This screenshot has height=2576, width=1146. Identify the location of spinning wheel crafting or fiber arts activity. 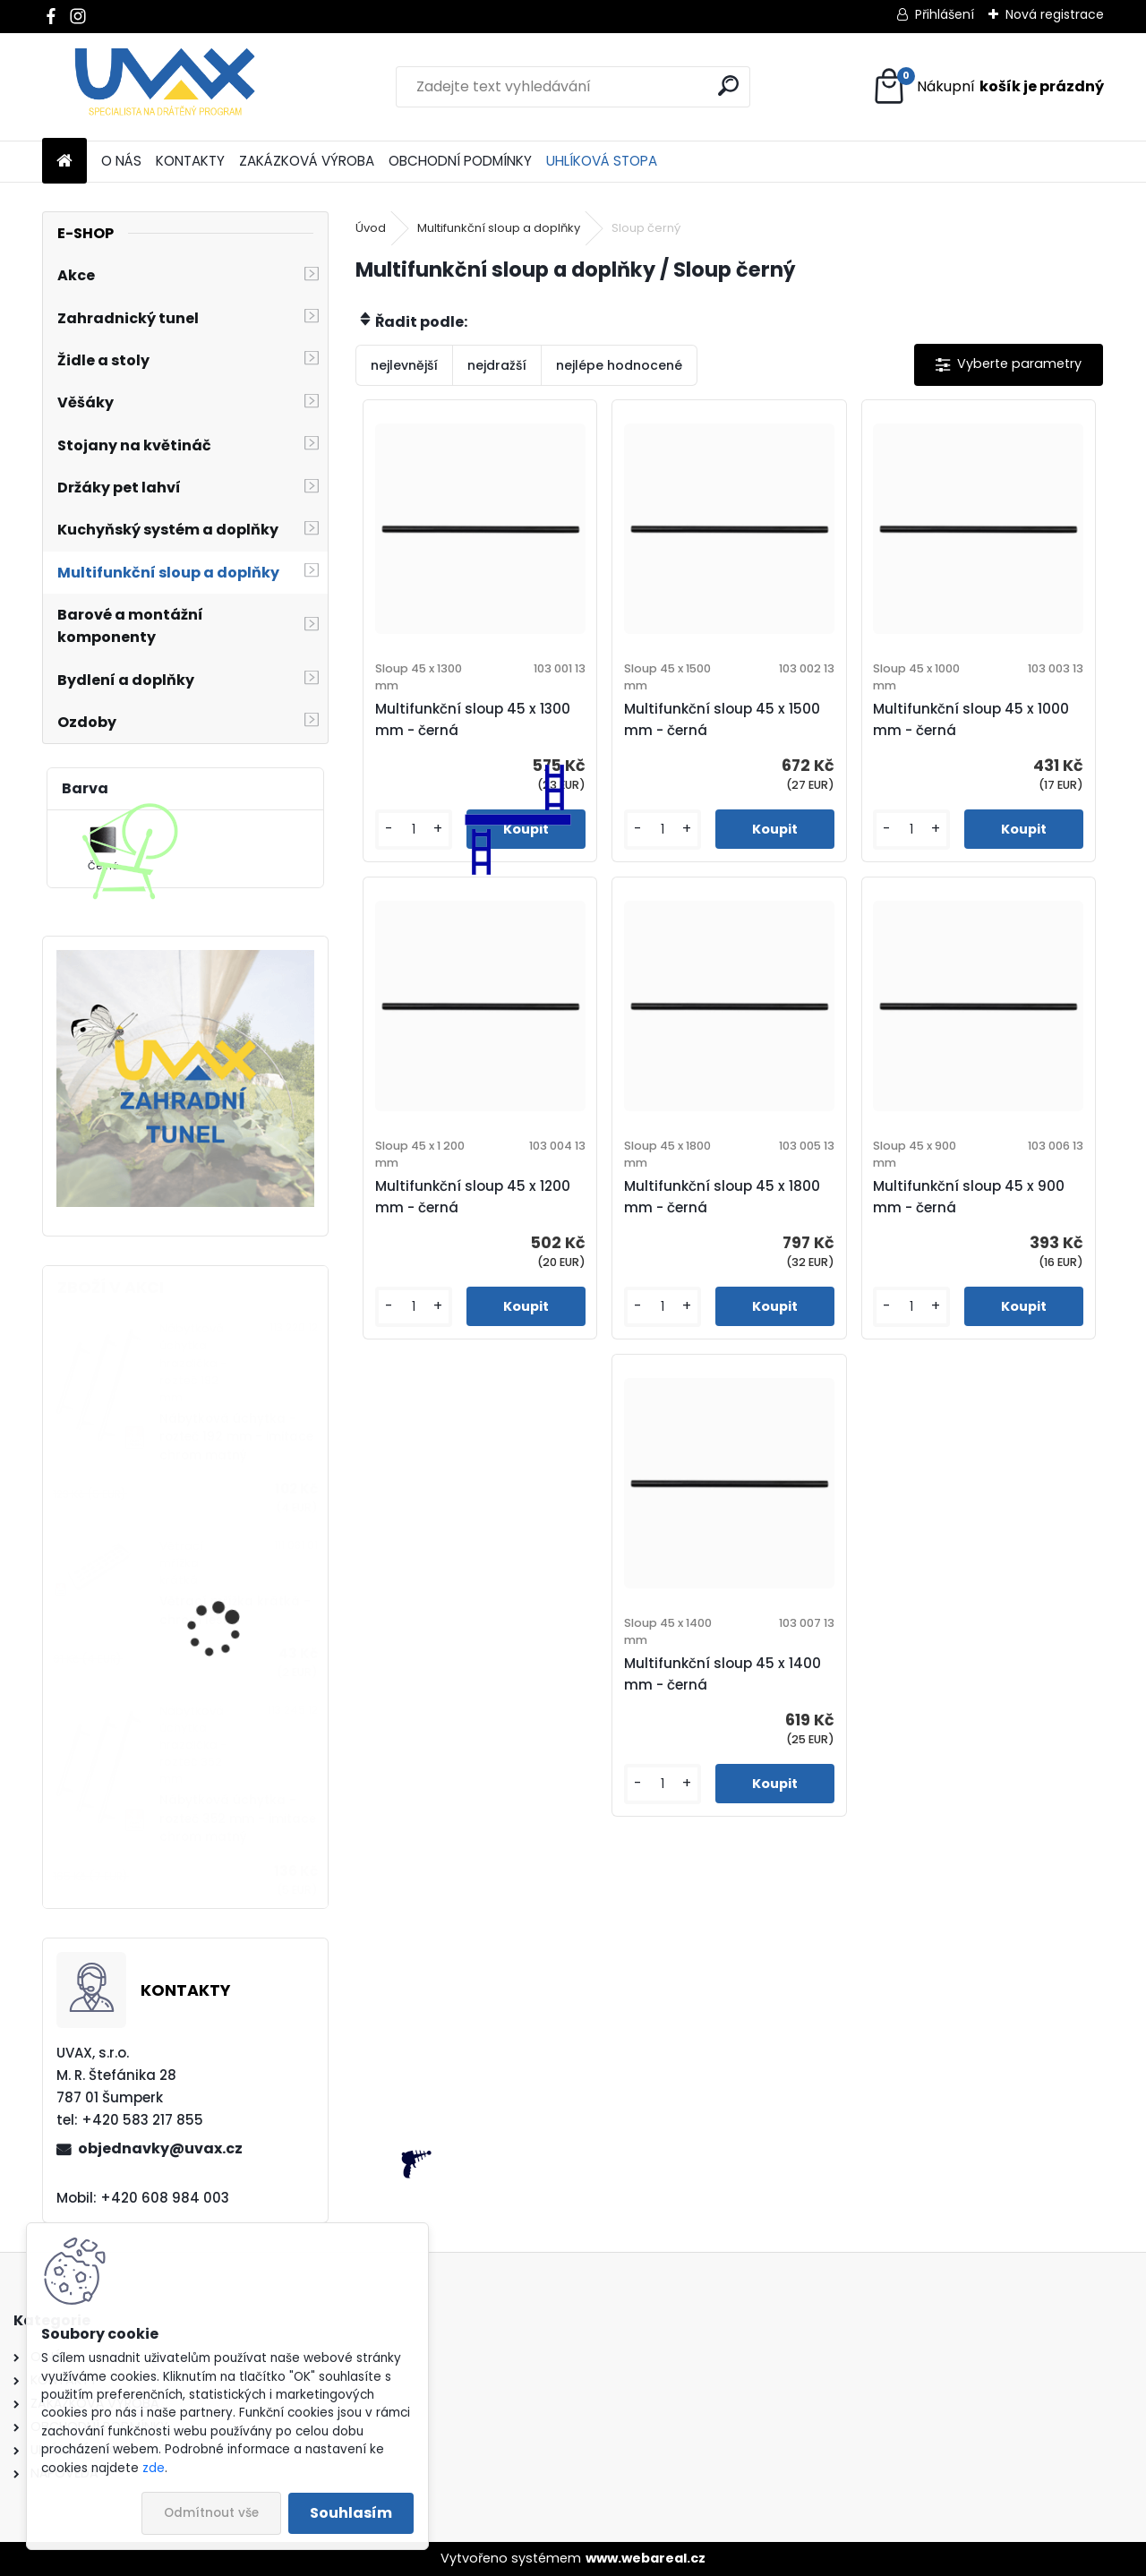
(129, 852).